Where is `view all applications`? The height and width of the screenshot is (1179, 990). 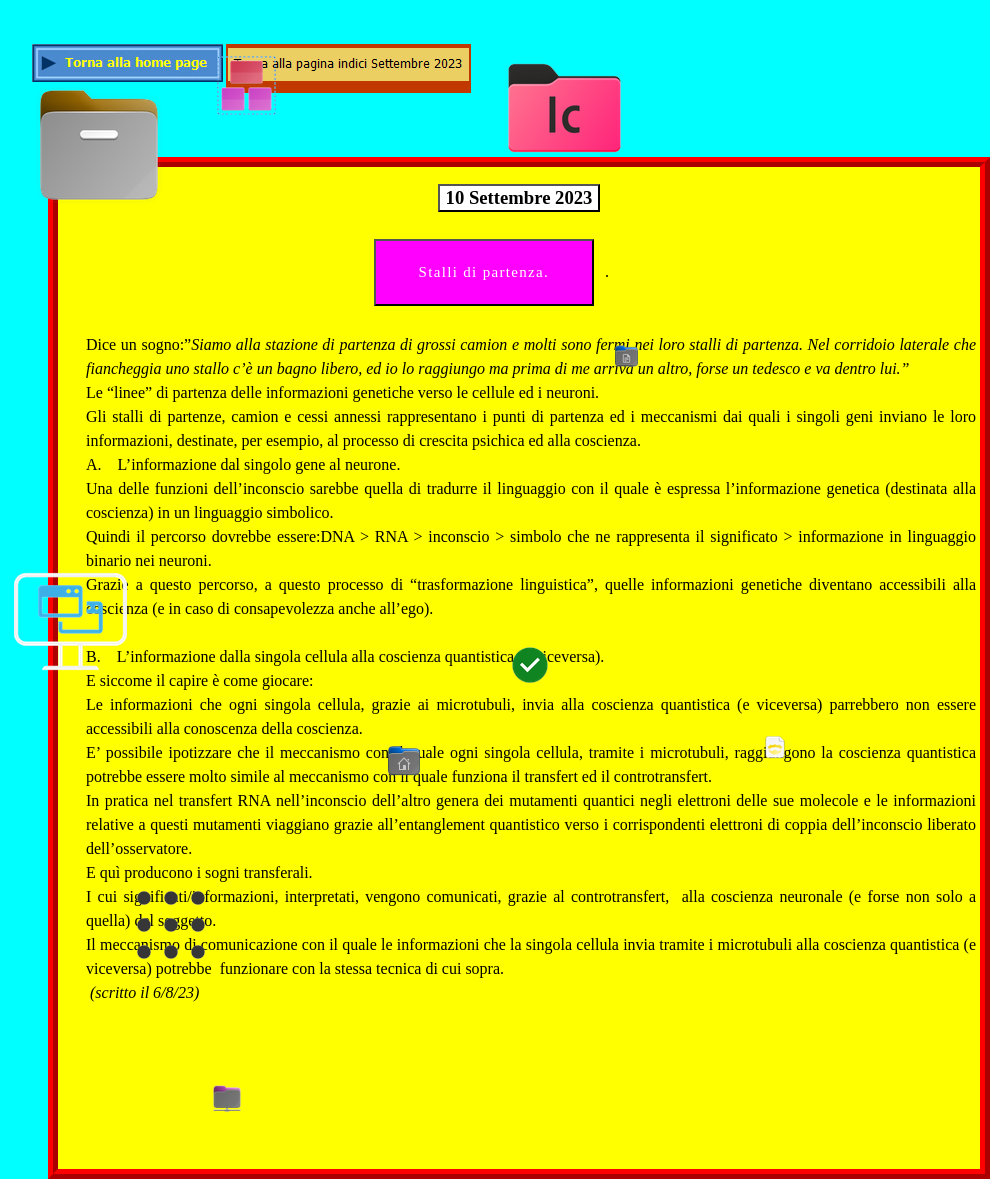
view all applications is located at coordinates (171, 925).